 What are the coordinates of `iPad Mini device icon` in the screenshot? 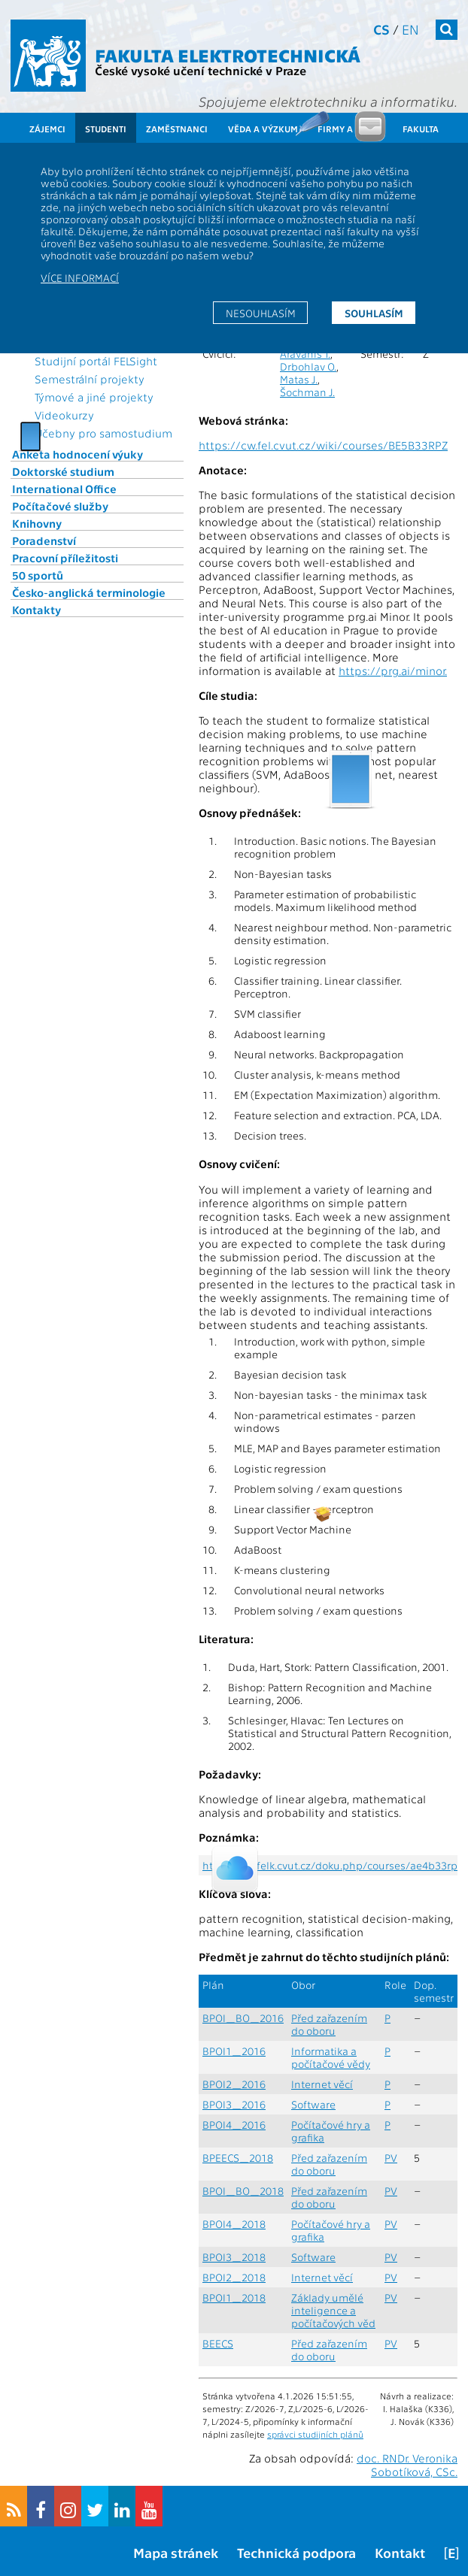 It's located at (30, 433).